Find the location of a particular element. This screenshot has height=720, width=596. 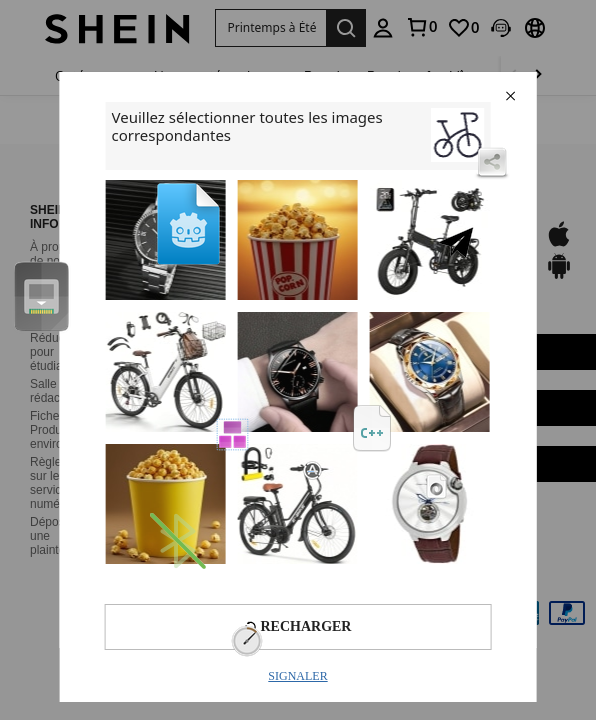

open sysprof system profiler application is located at coordinates (247, 641).